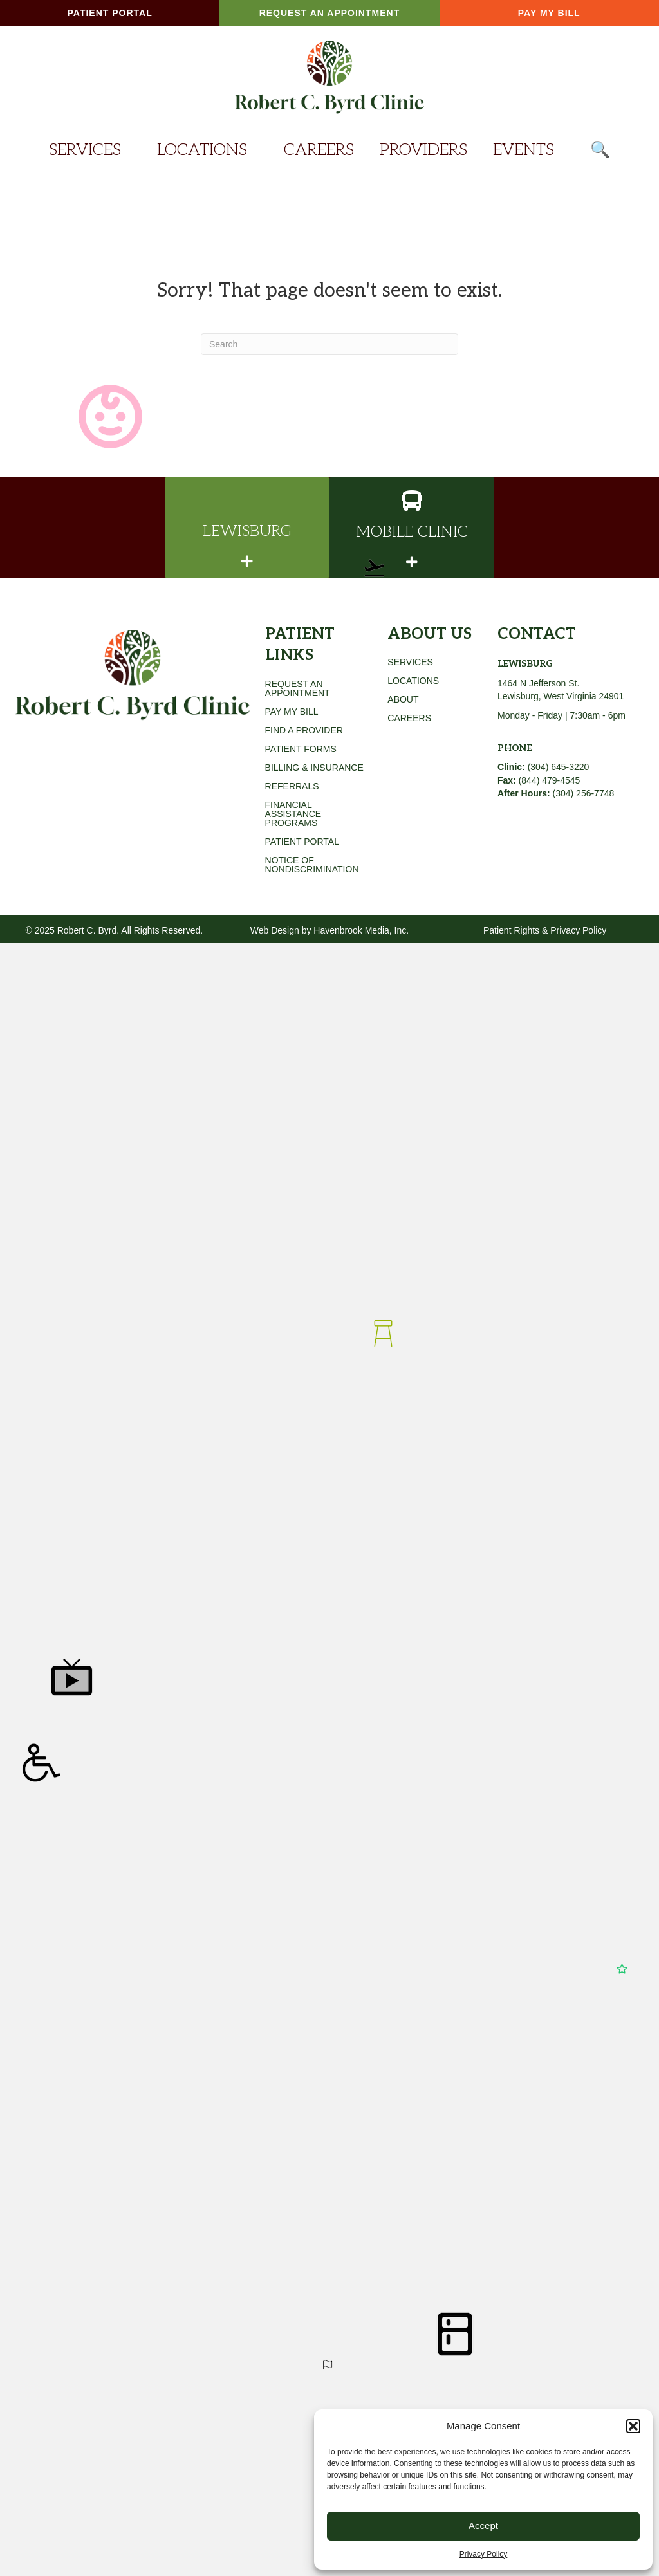 This screenshot has height=2576, width=659. Describe the element at coordinates (71, 1677) in the screenshot. I see `watch live television or streaming content` at that location.